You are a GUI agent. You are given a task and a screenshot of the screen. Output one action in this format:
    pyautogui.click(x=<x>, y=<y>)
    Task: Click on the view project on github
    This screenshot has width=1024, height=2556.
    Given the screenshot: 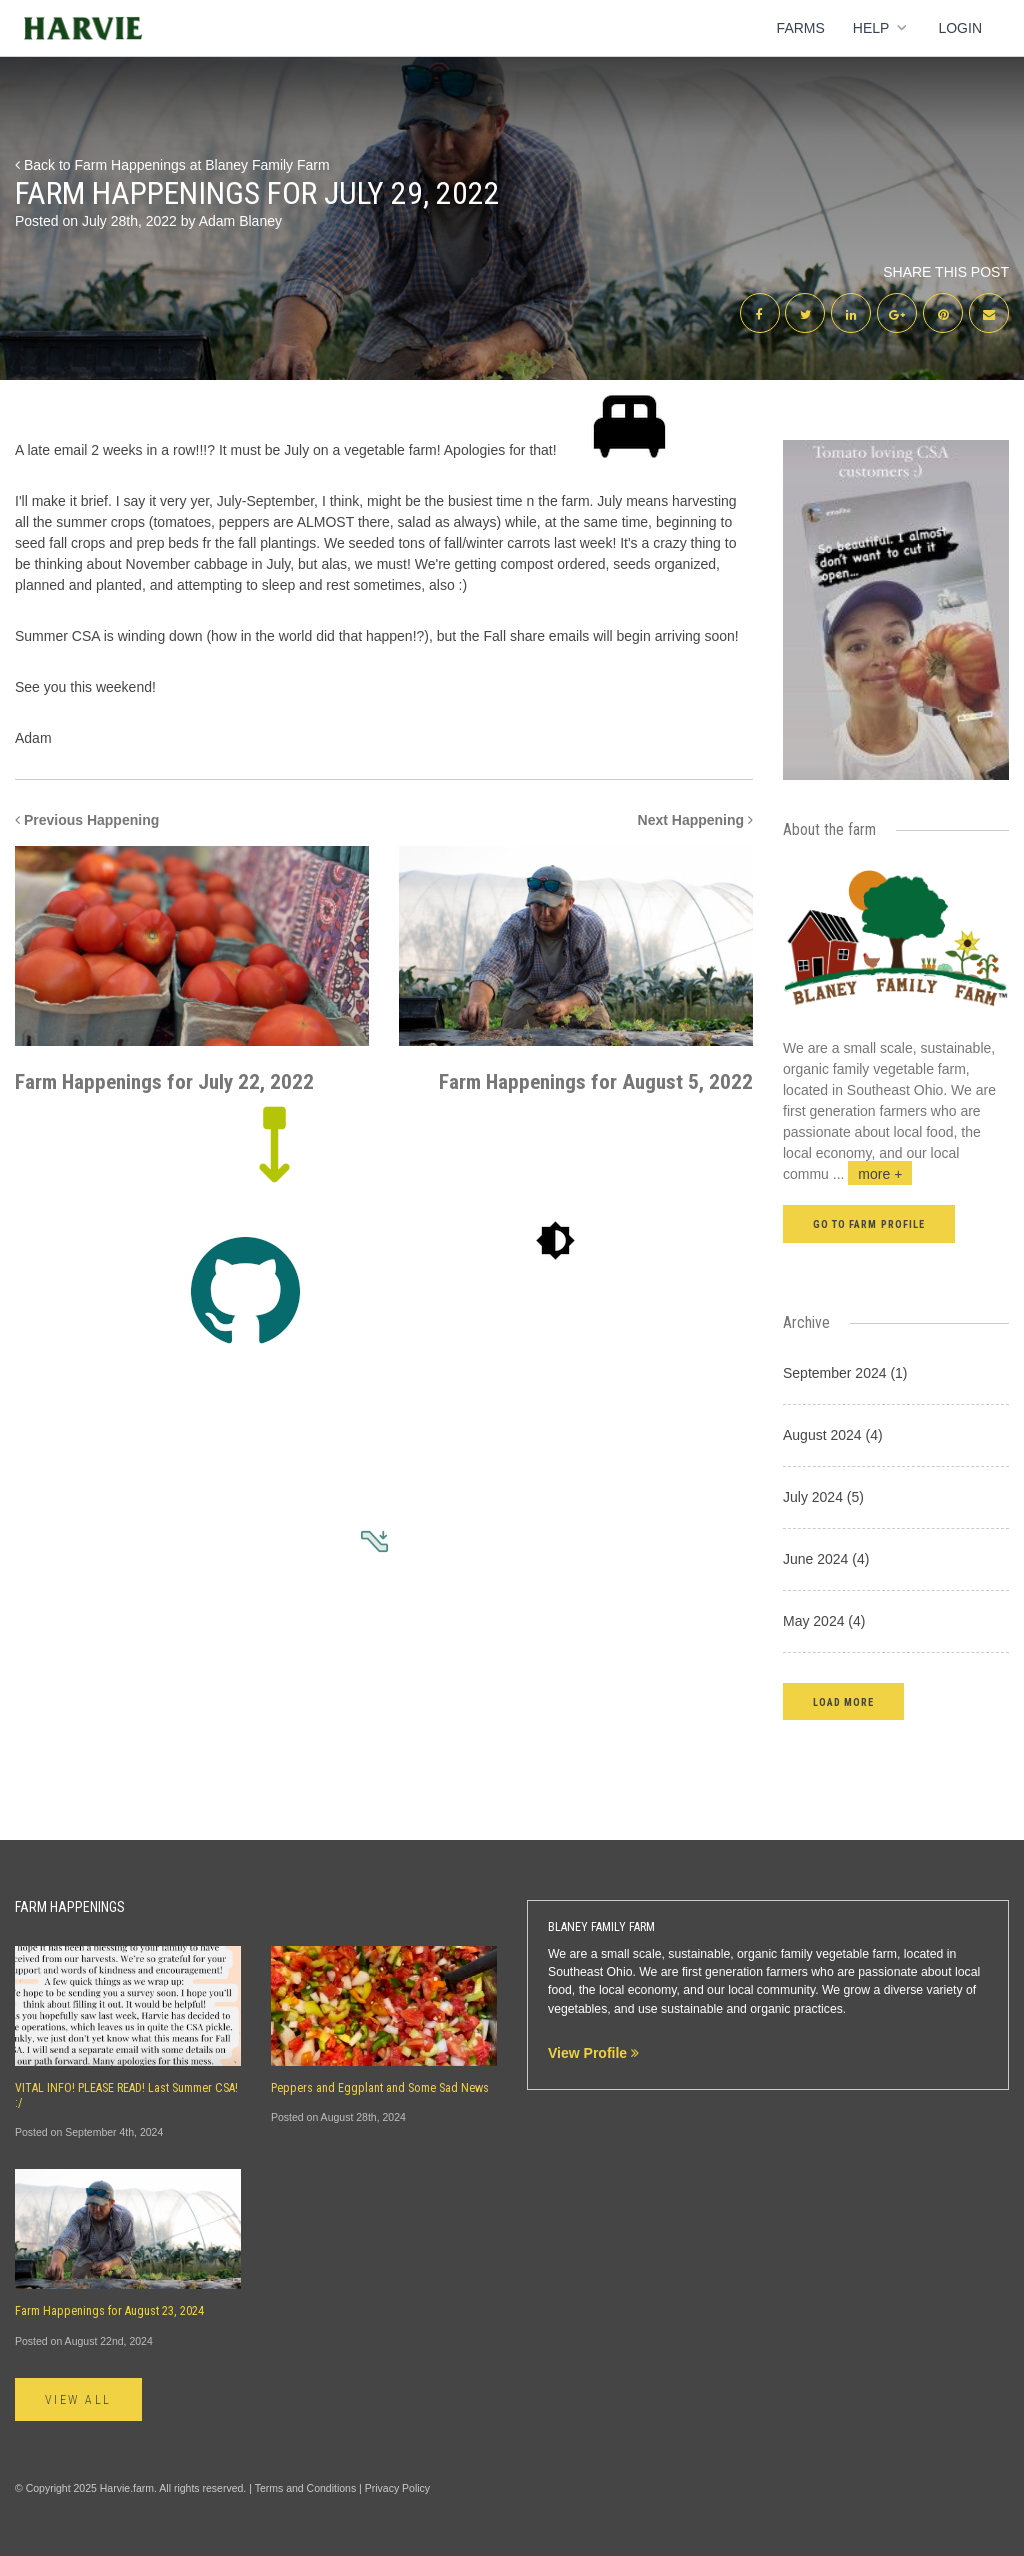 What is the action you would take?
    pyautogui.click(x=245, y=1291)
    